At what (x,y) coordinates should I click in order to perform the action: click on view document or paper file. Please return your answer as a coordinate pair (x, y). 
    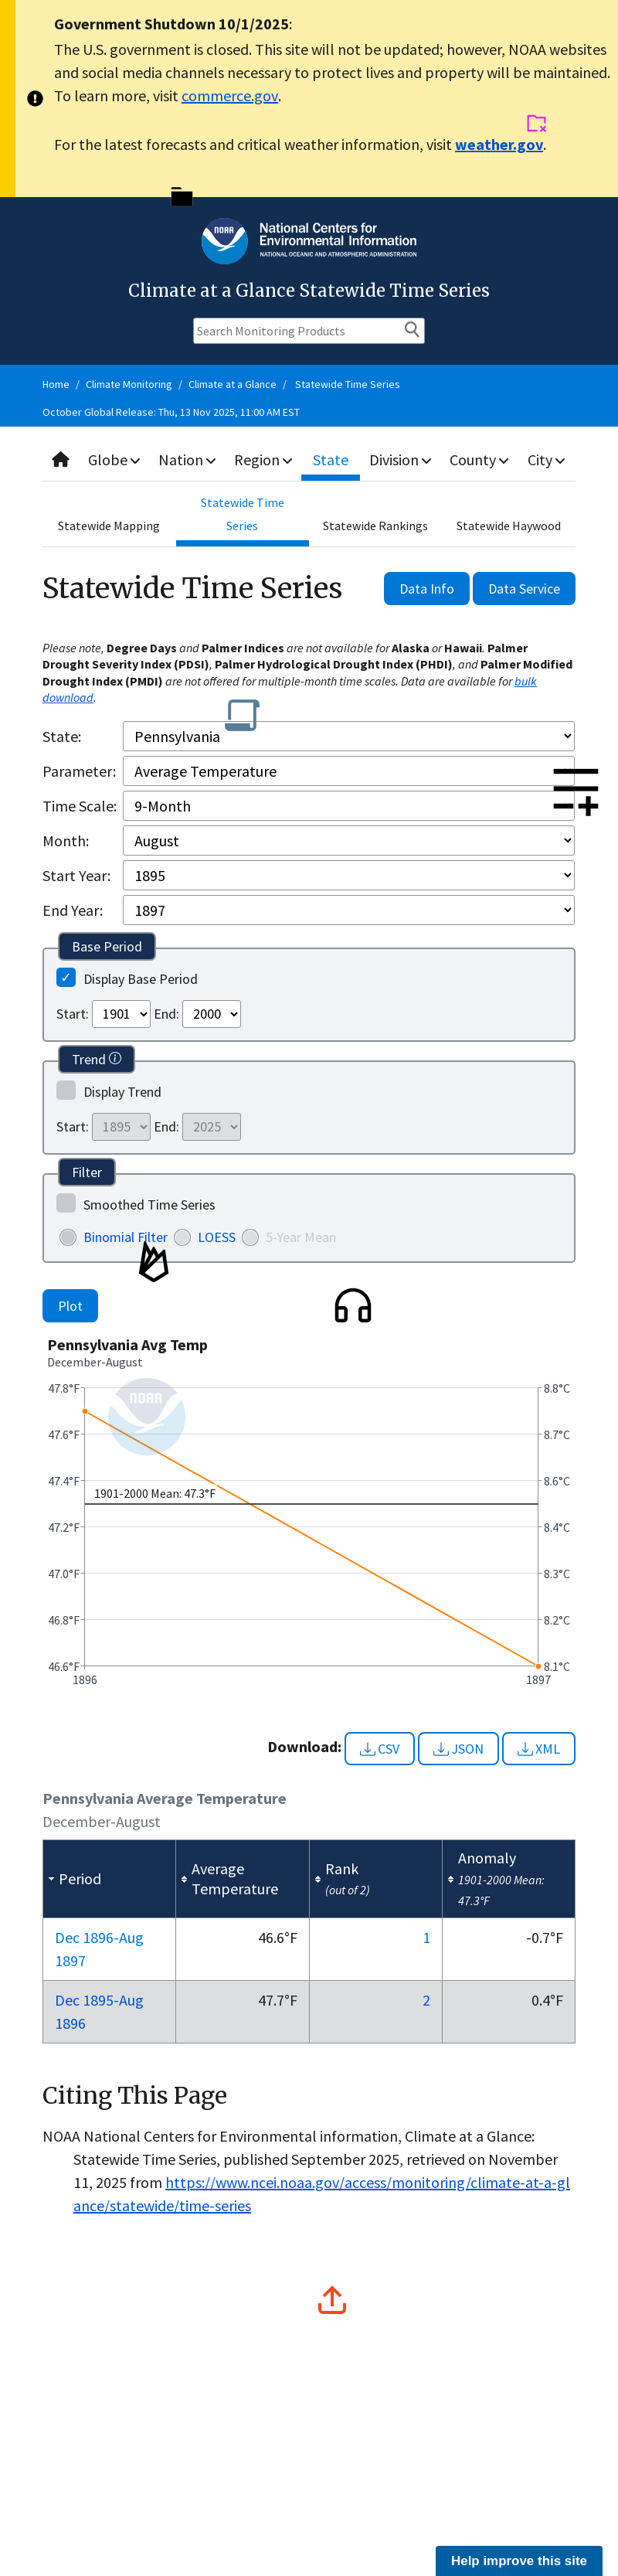
    Looking at the image, I should click on (242, 715).